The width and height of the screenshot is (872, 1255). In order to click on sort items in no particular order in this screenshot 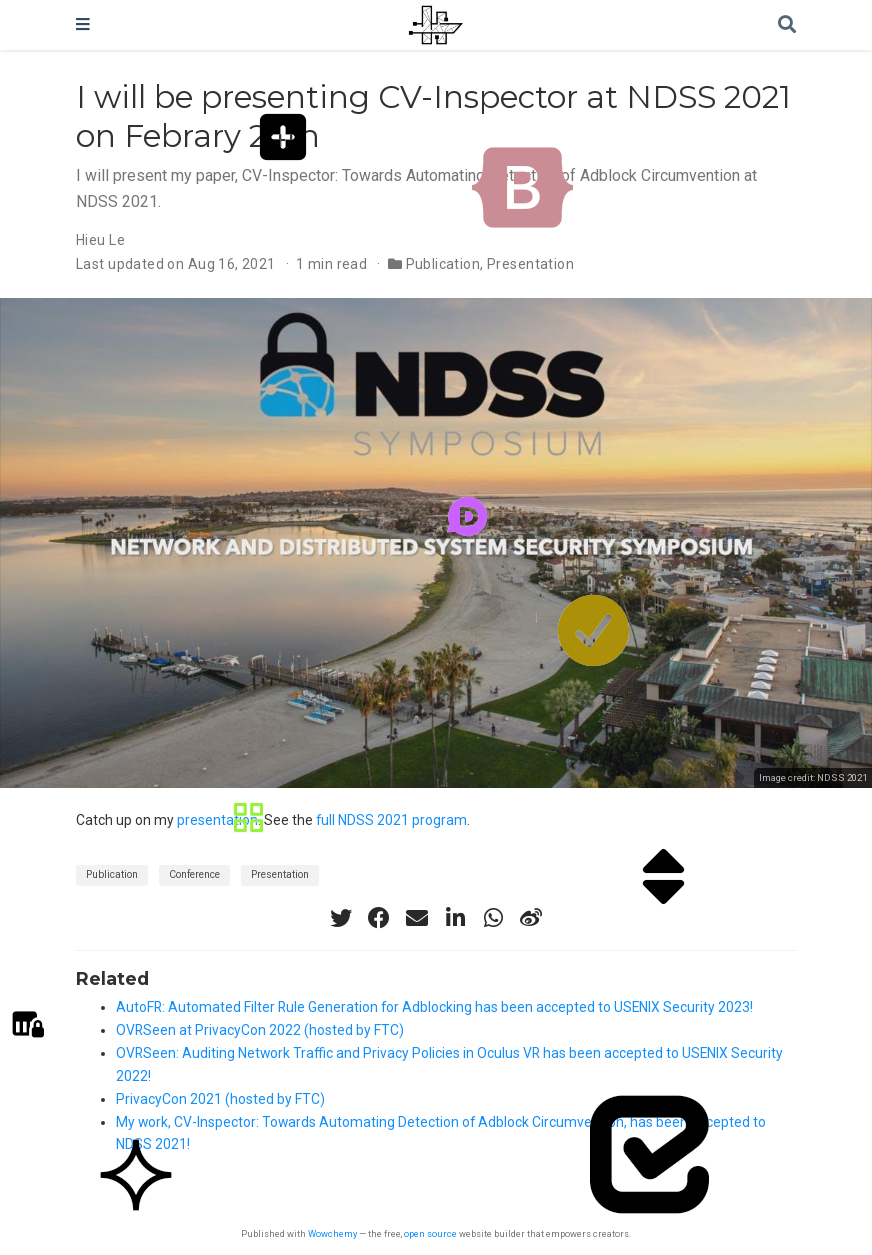, I will do `click(663, 876)`.